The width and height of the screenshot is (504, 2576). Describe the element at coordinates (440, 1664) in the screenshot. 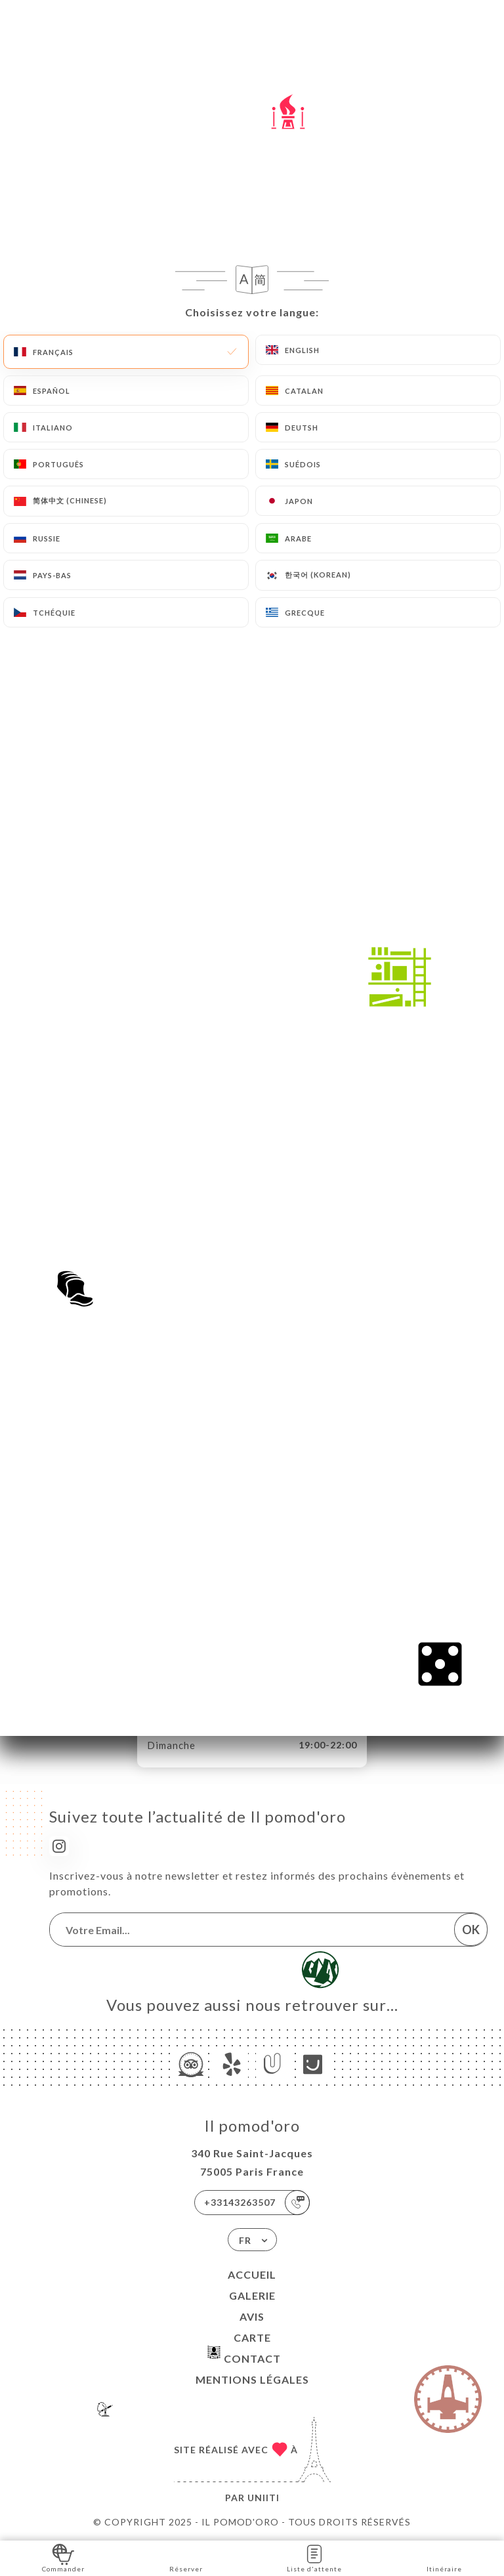

I see `roll the dice or generate a random number` at that location.